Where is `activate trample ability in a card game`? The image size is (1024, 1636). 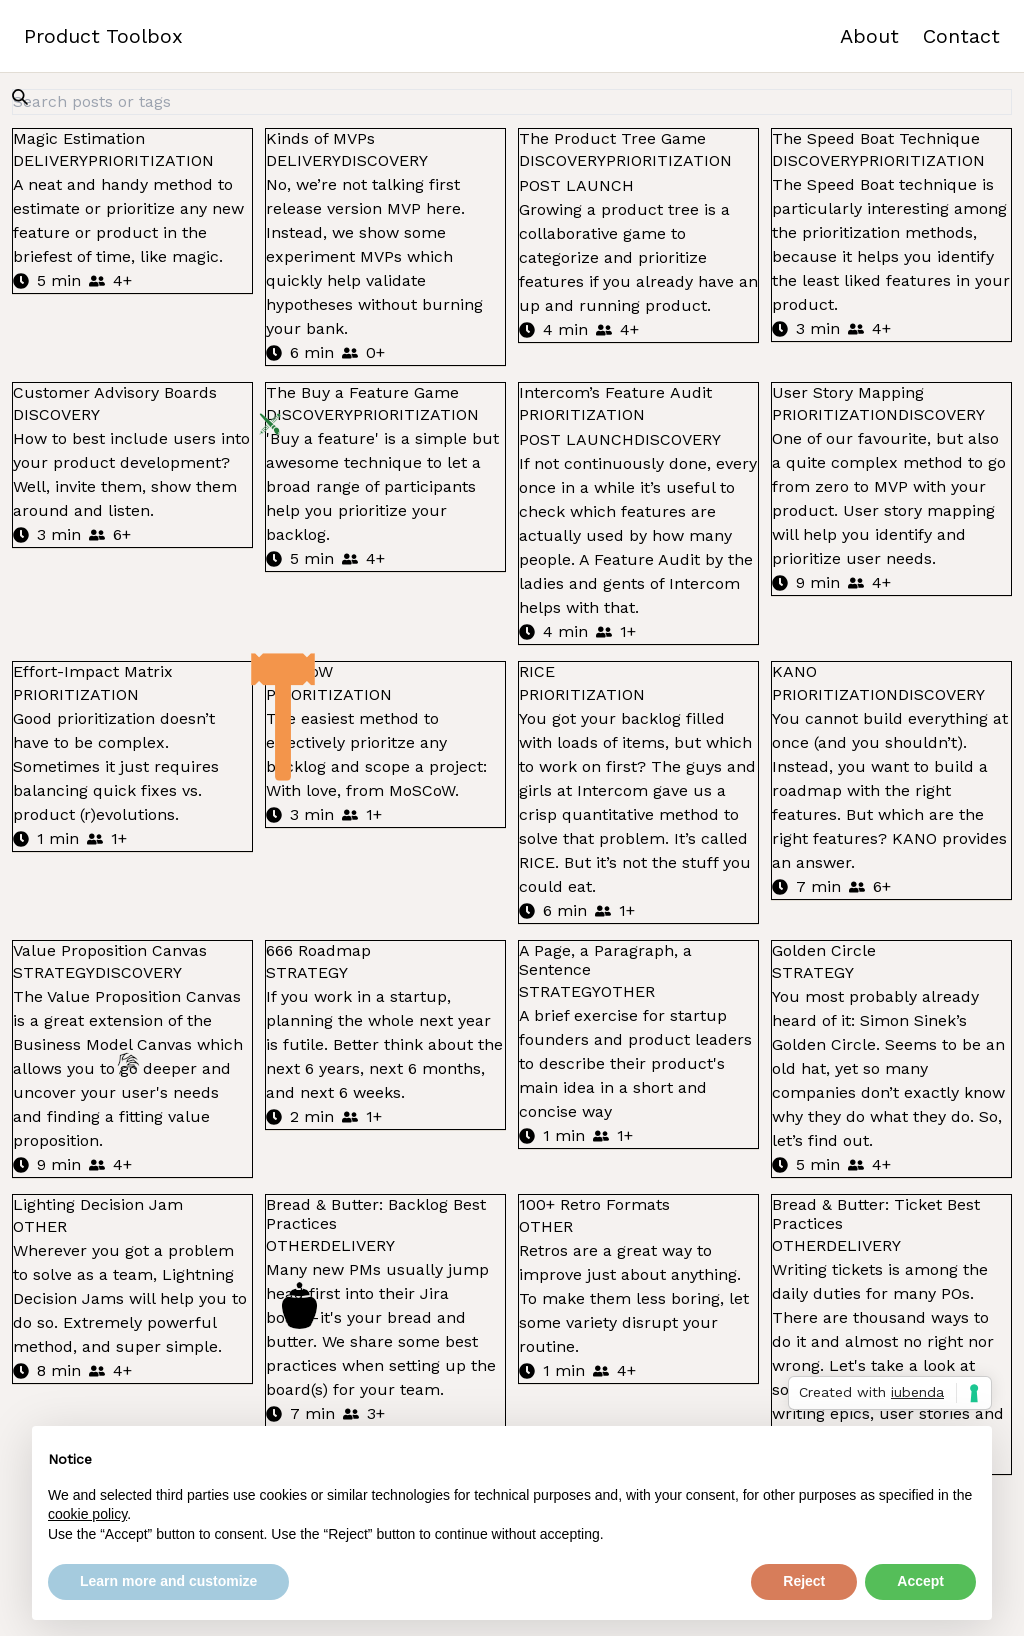 activate trample ability in a card game is located at coordinates (283, 717).